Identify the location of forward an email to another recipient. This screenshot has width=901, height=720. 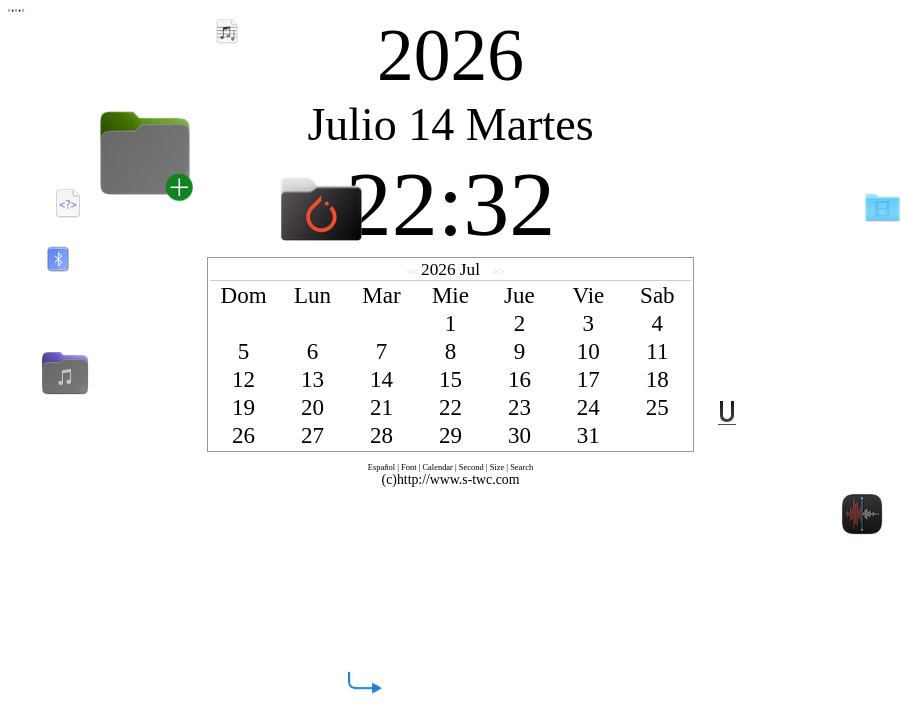
(365, 680).